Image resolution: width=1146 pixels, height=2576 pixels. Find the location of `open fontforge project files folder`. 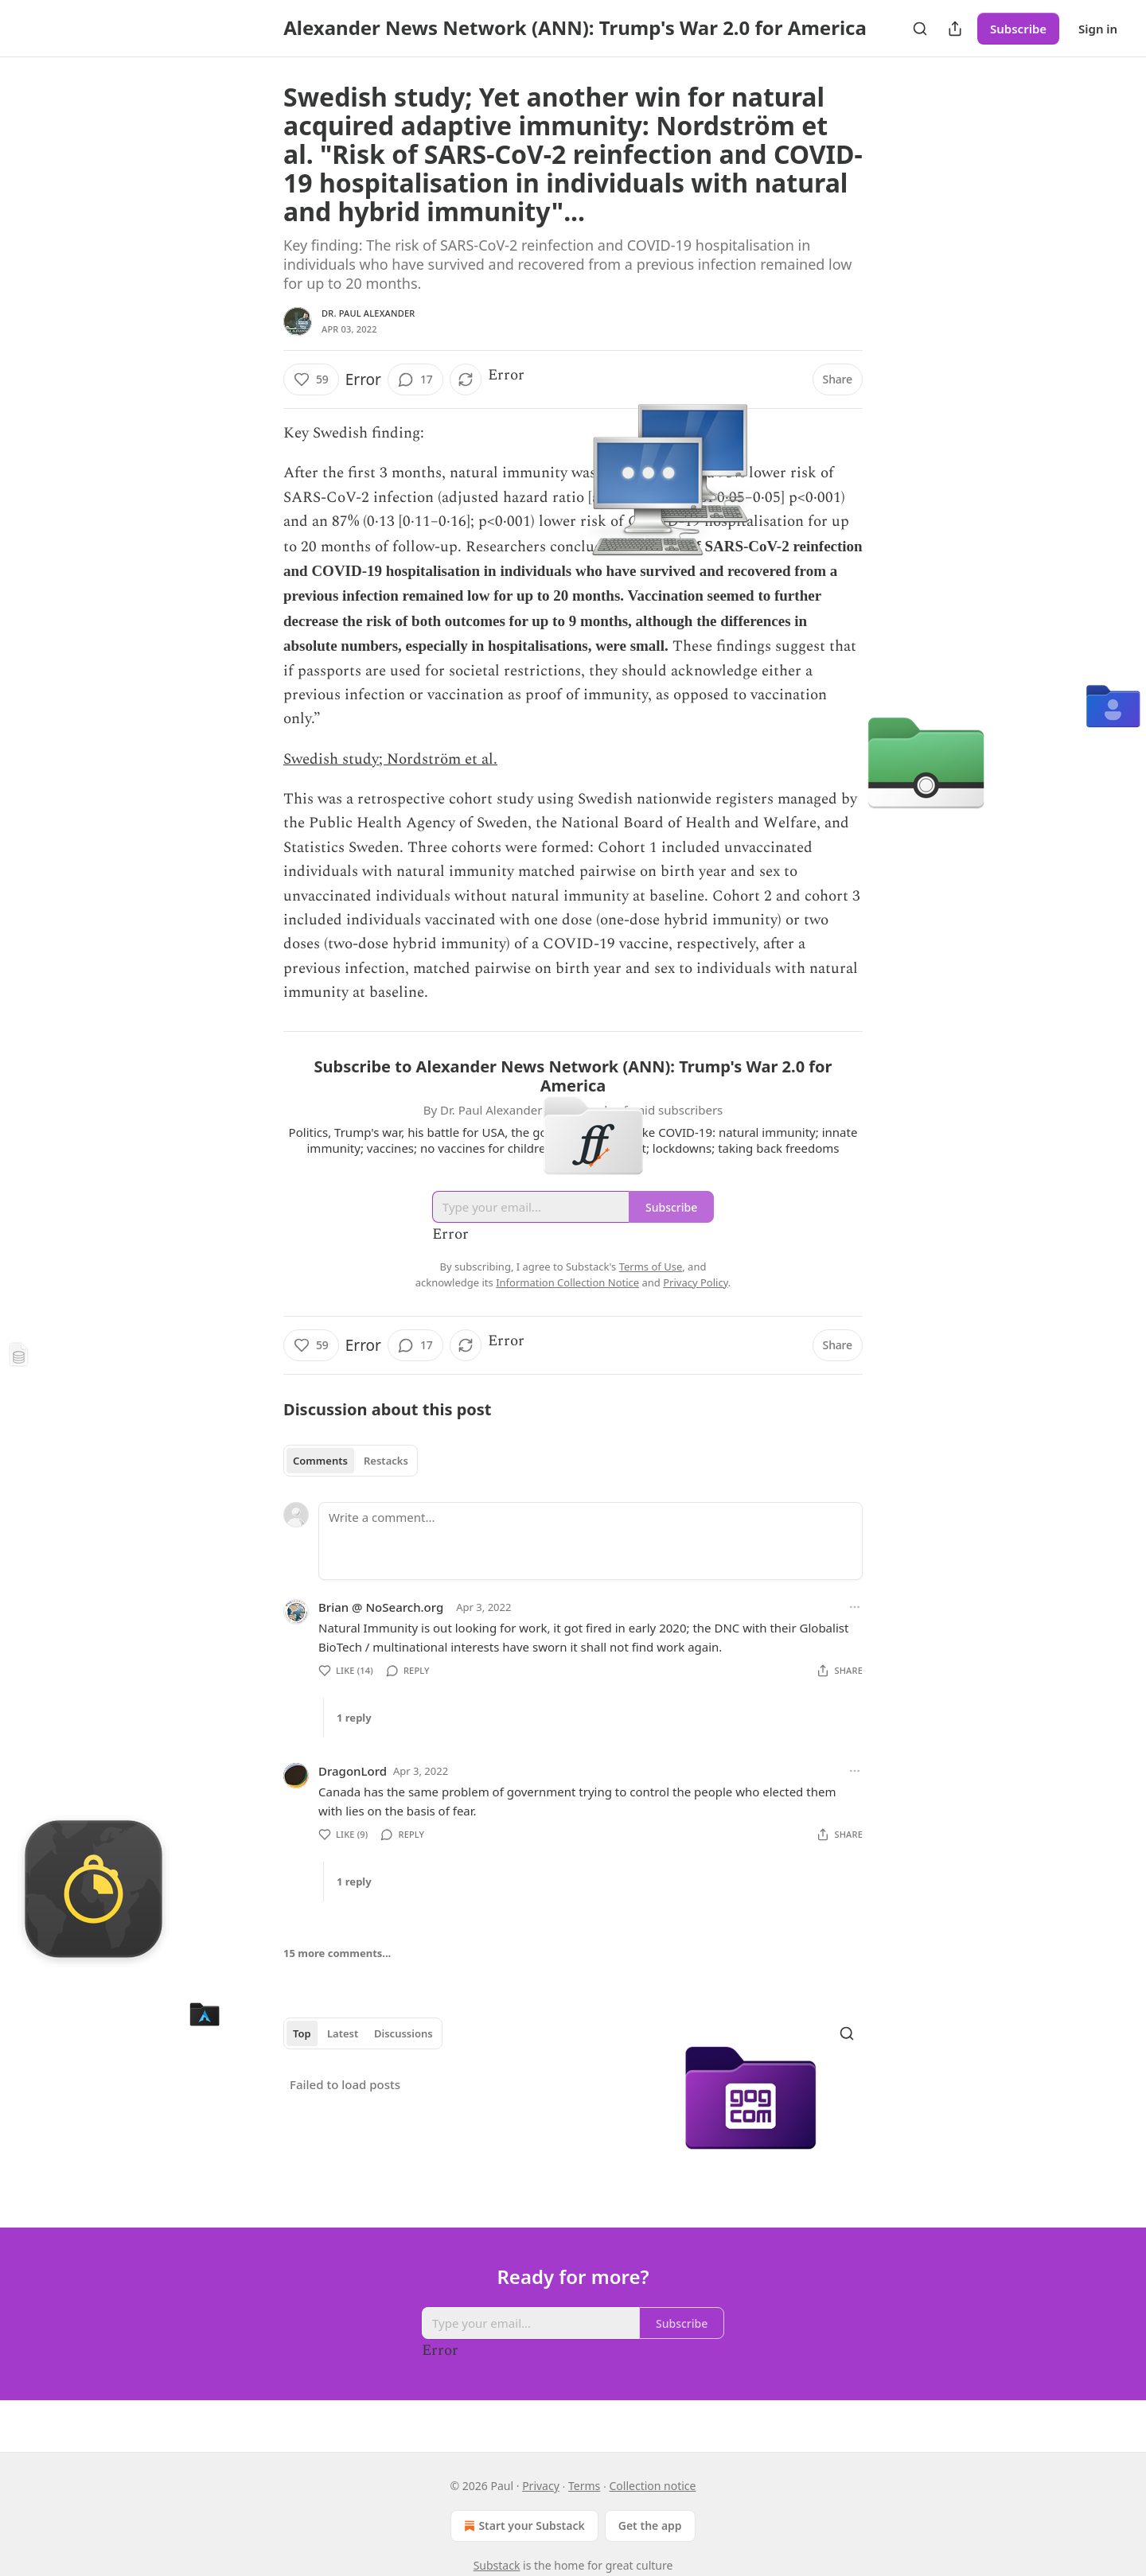

open fontforge project files folder is located at coordinates (593, 1138).